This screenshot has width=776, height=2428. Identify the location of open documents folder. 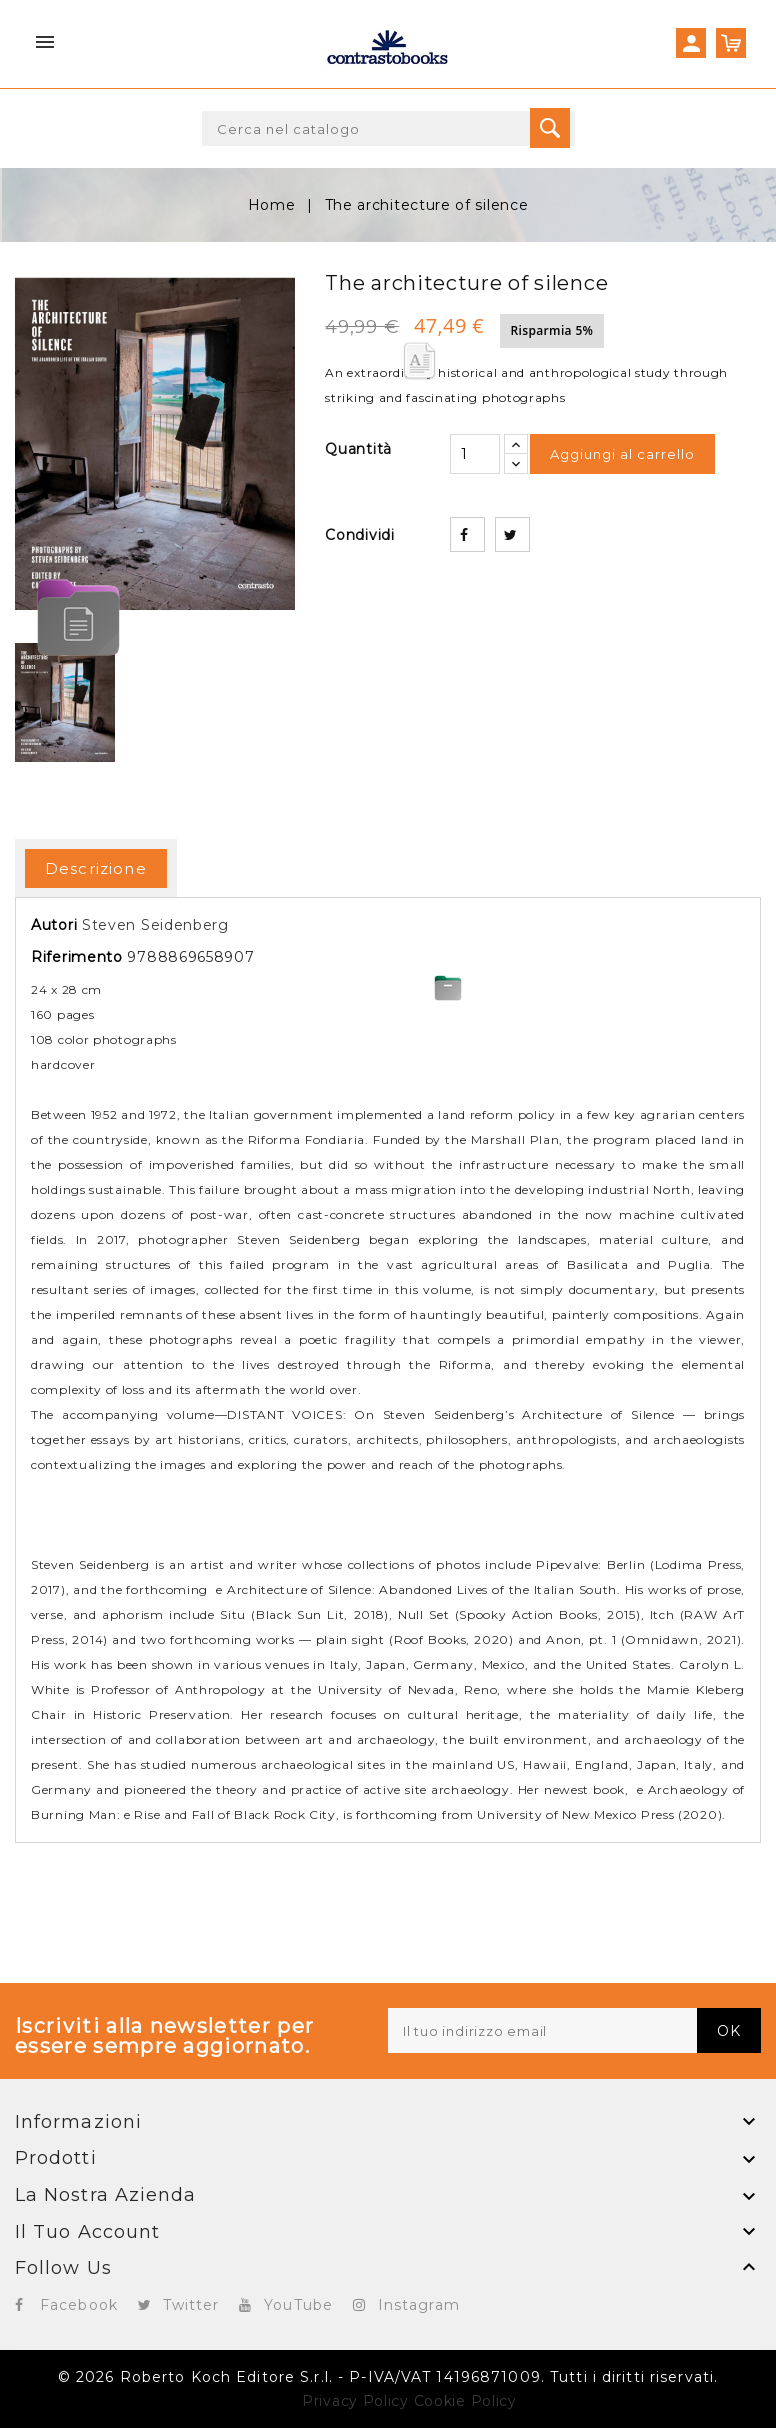
(78, 617).